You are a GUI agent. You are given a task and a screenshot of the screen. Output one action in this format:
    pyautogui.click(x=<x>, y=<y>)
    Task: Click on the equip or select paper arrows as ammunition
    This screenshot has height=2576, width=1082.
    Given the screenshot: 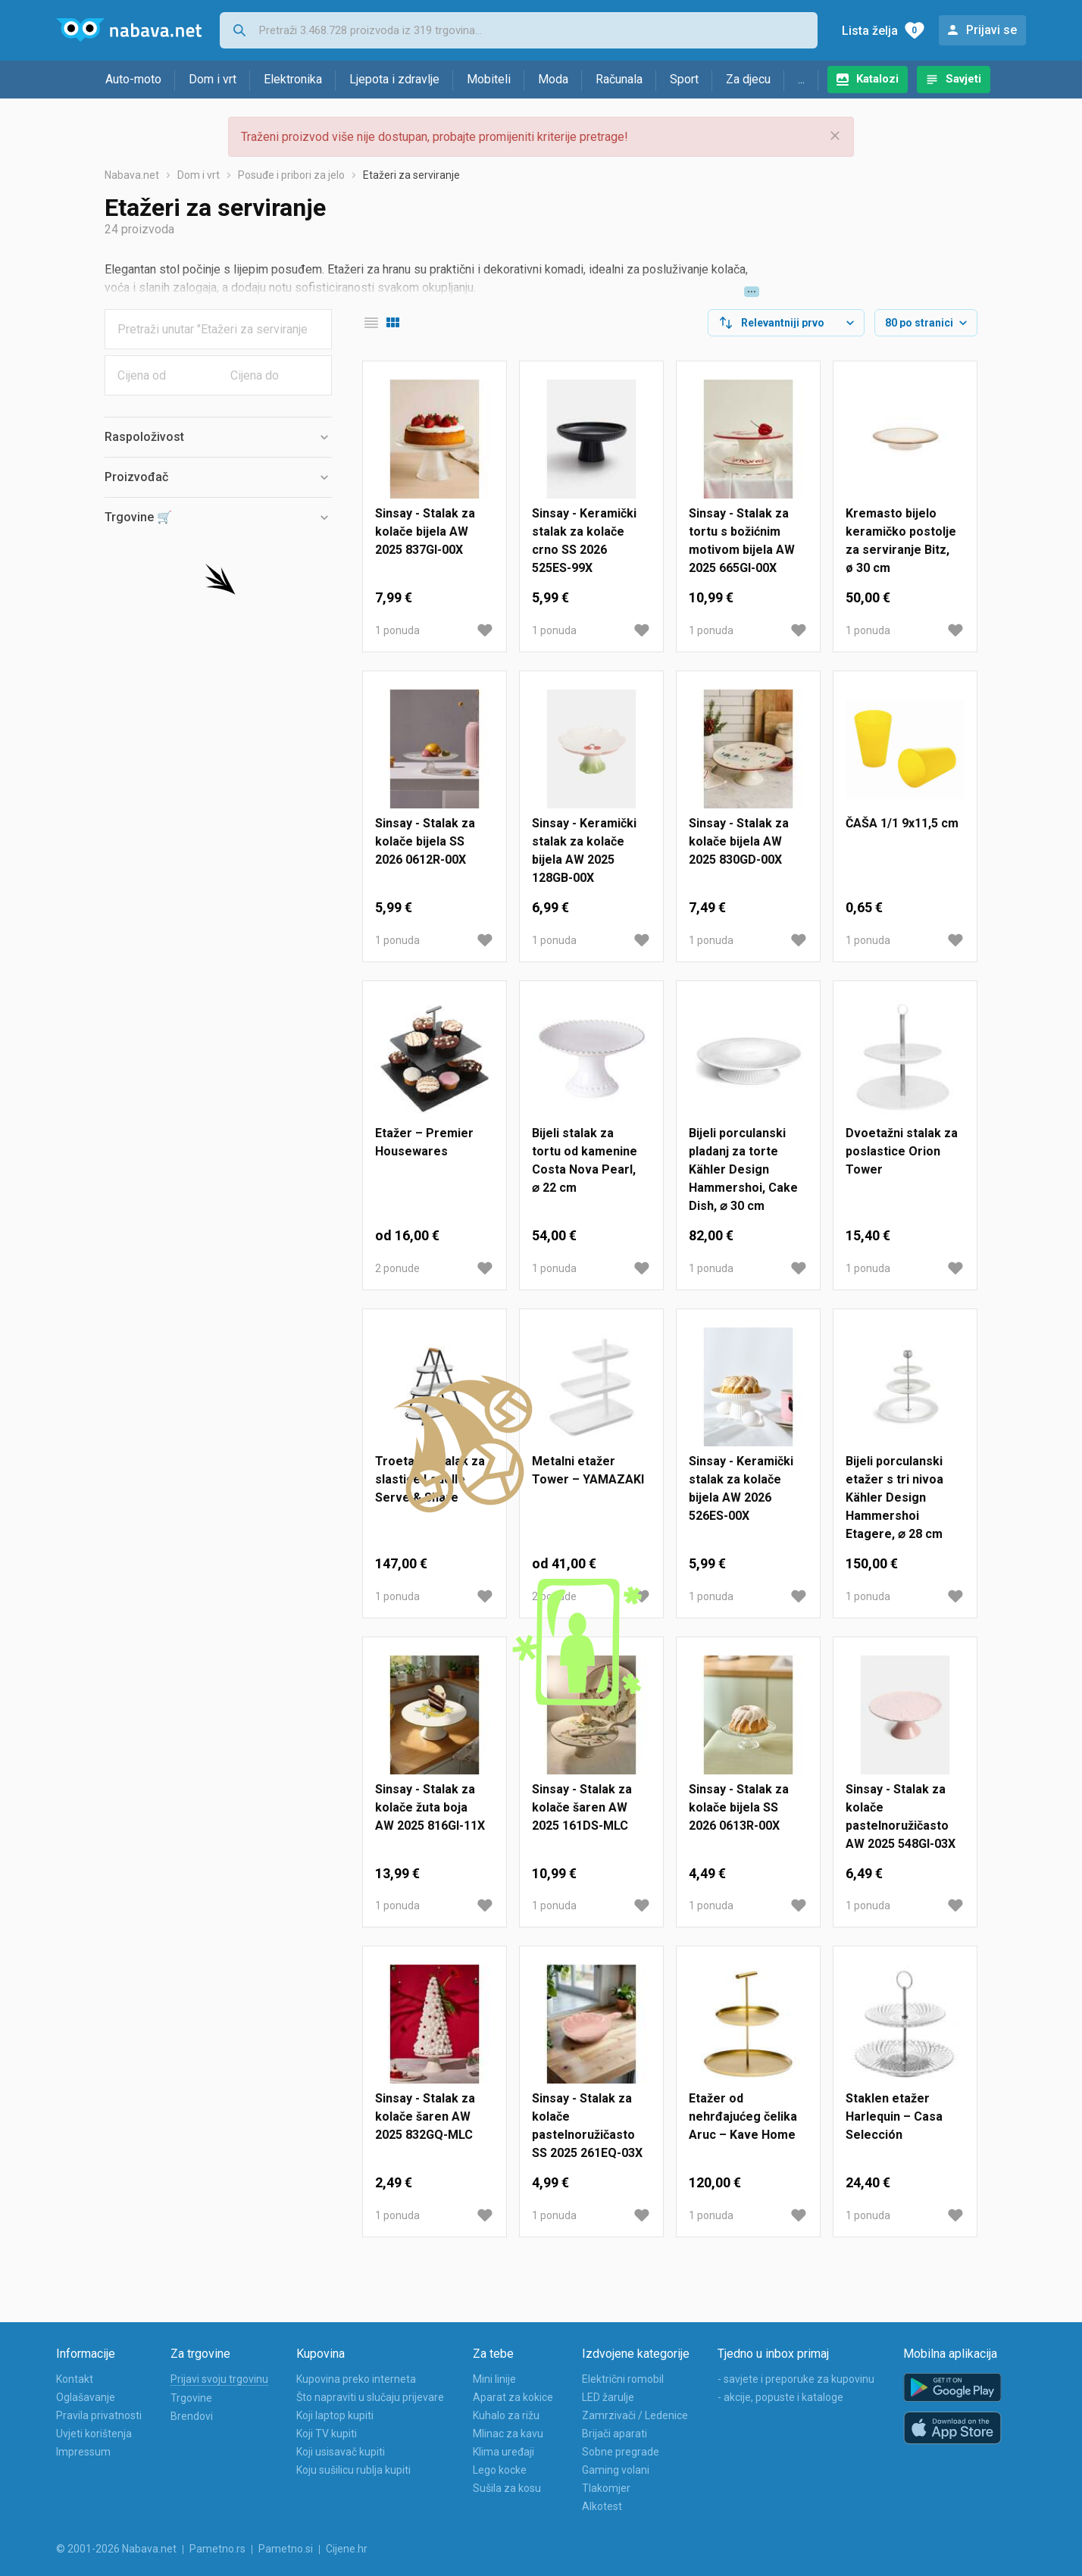 What is the action you would take?
    pyautogui.click(x=220, y=579)
    